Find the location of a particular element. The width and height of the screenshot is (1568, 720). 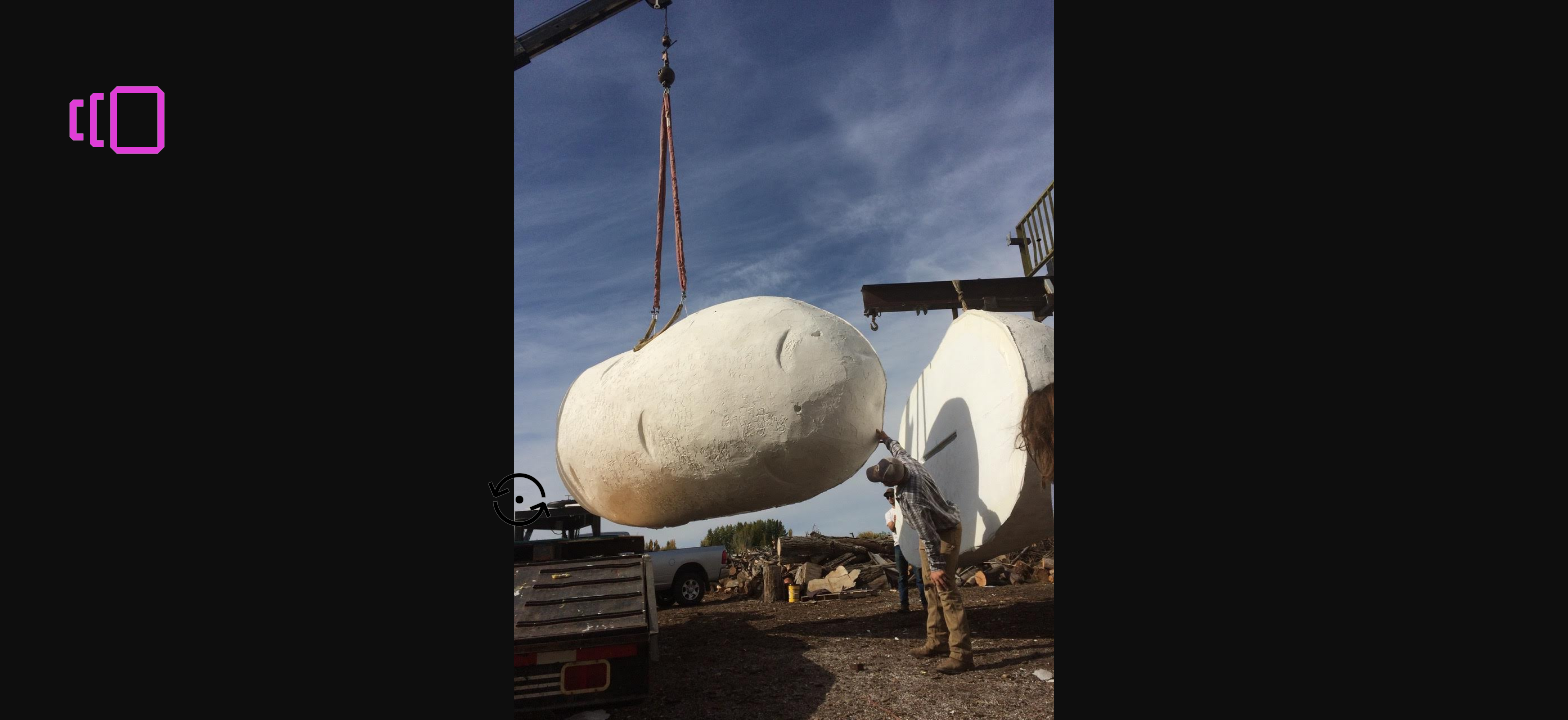

view version history is located at coordinates (117, 120).